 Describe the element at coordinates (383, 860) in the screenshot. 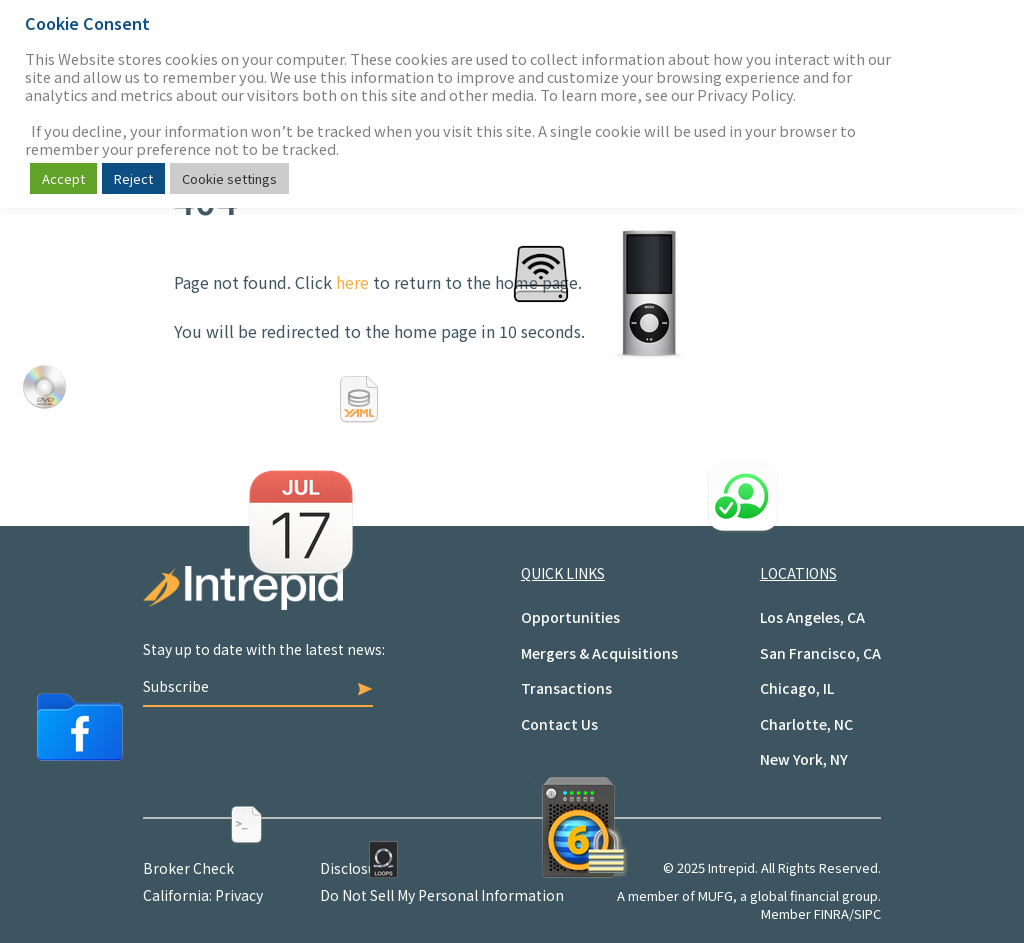

I see `manage Apple Loops storage in GarageBand` at that location.